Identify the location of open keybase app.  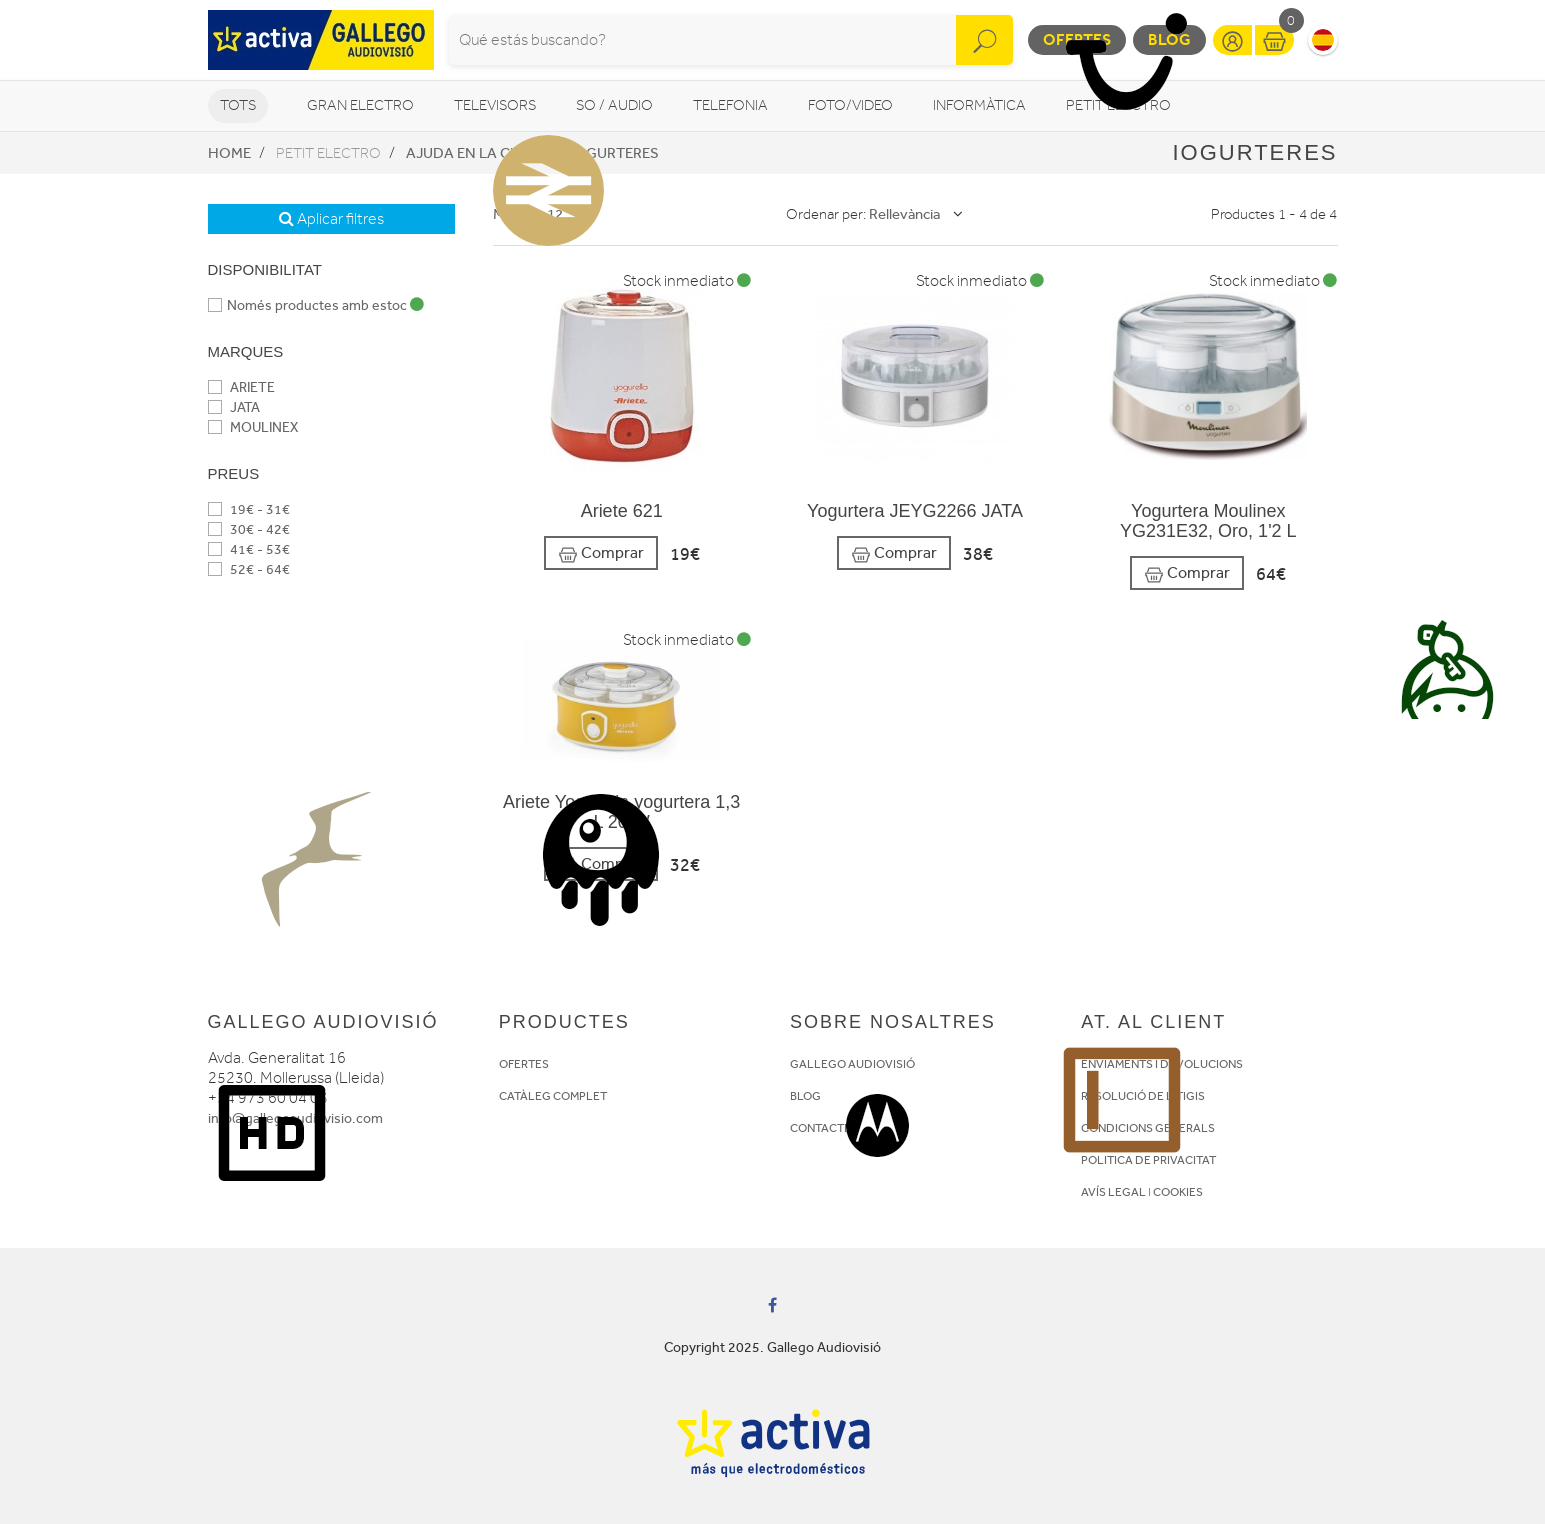
(1447, 669).